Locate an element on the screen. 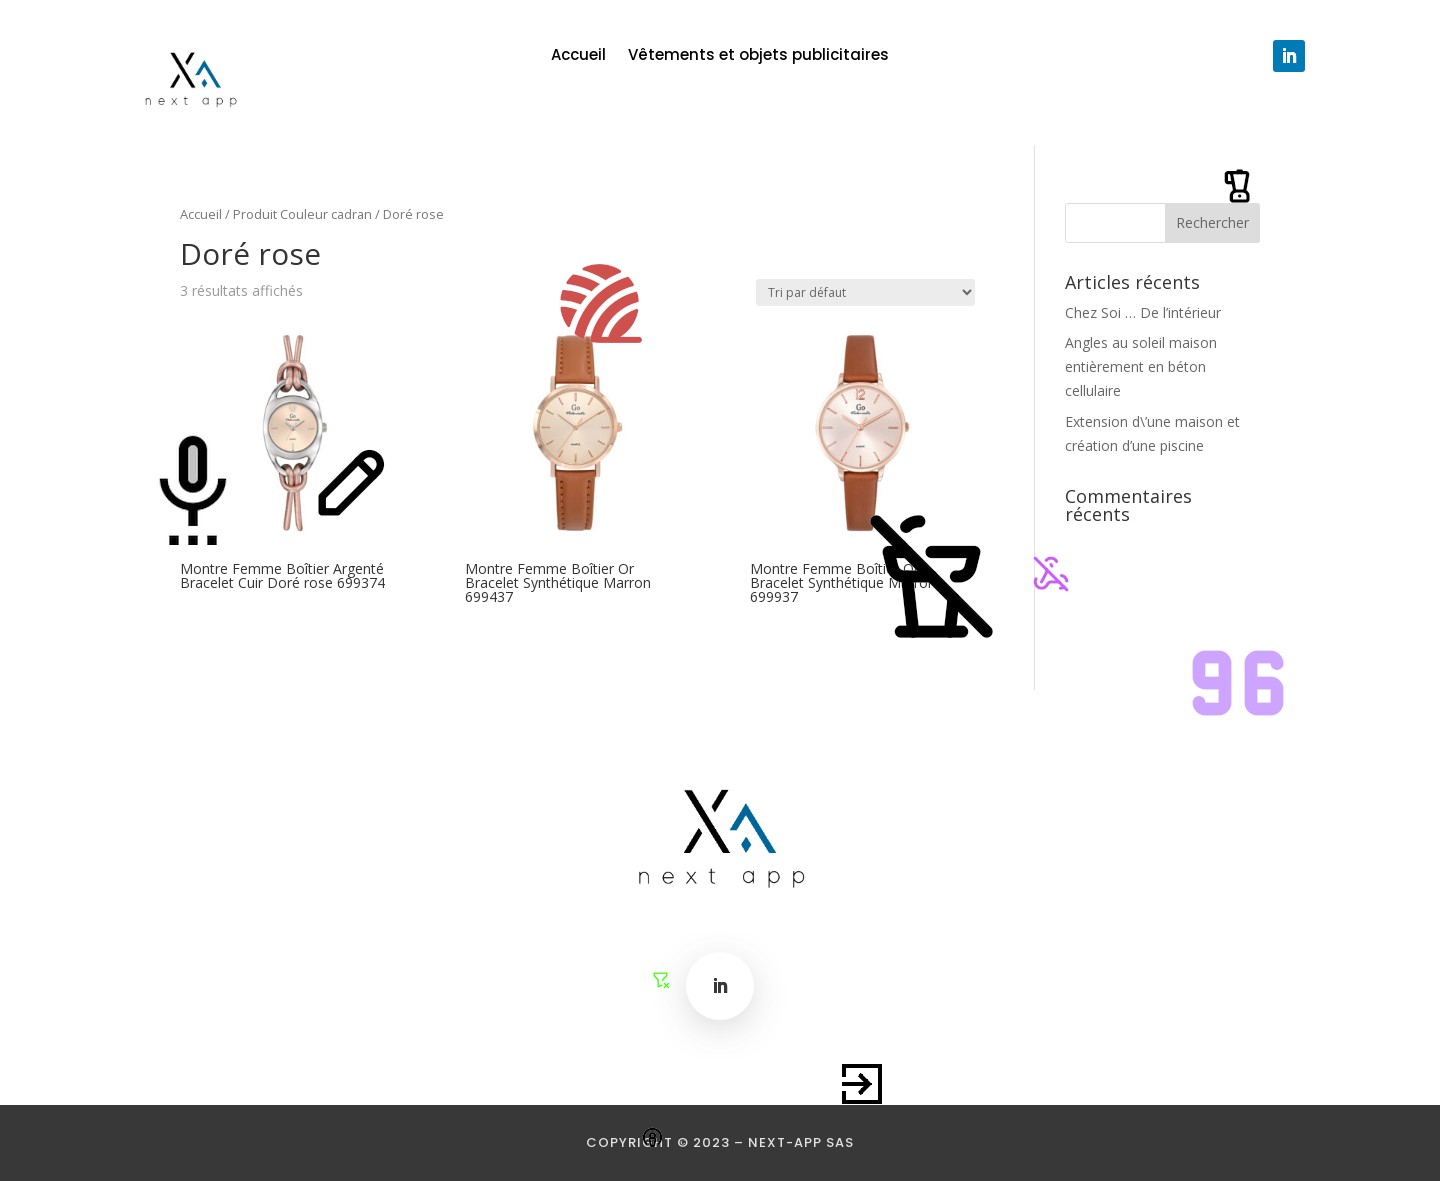  displays the number 96 as a label or count indicator is located at coordinates (1238, 683).